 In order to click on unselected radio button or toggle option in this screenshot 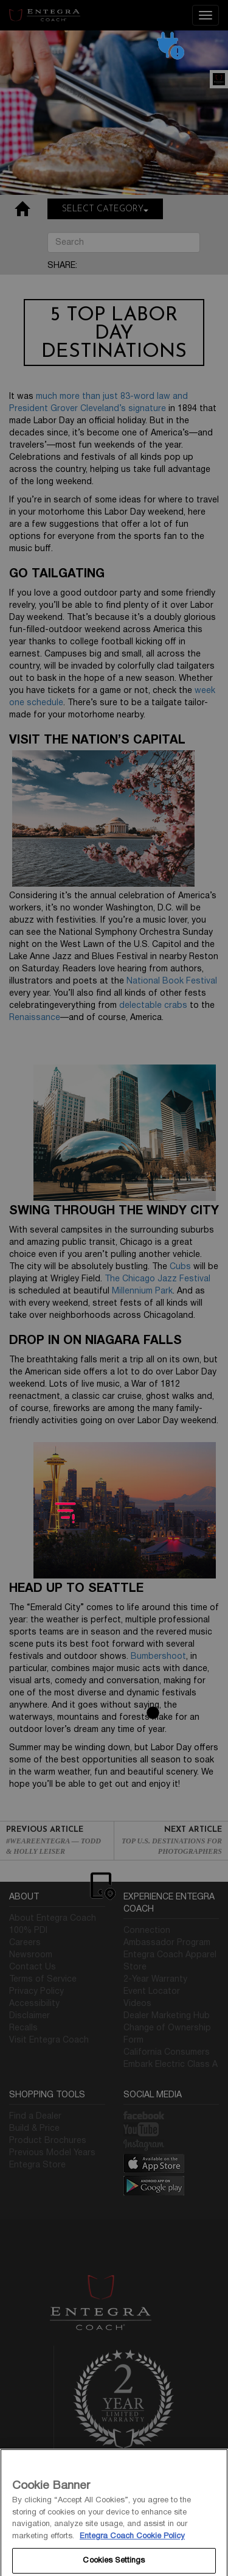, I will do `click(153, 1712)`.